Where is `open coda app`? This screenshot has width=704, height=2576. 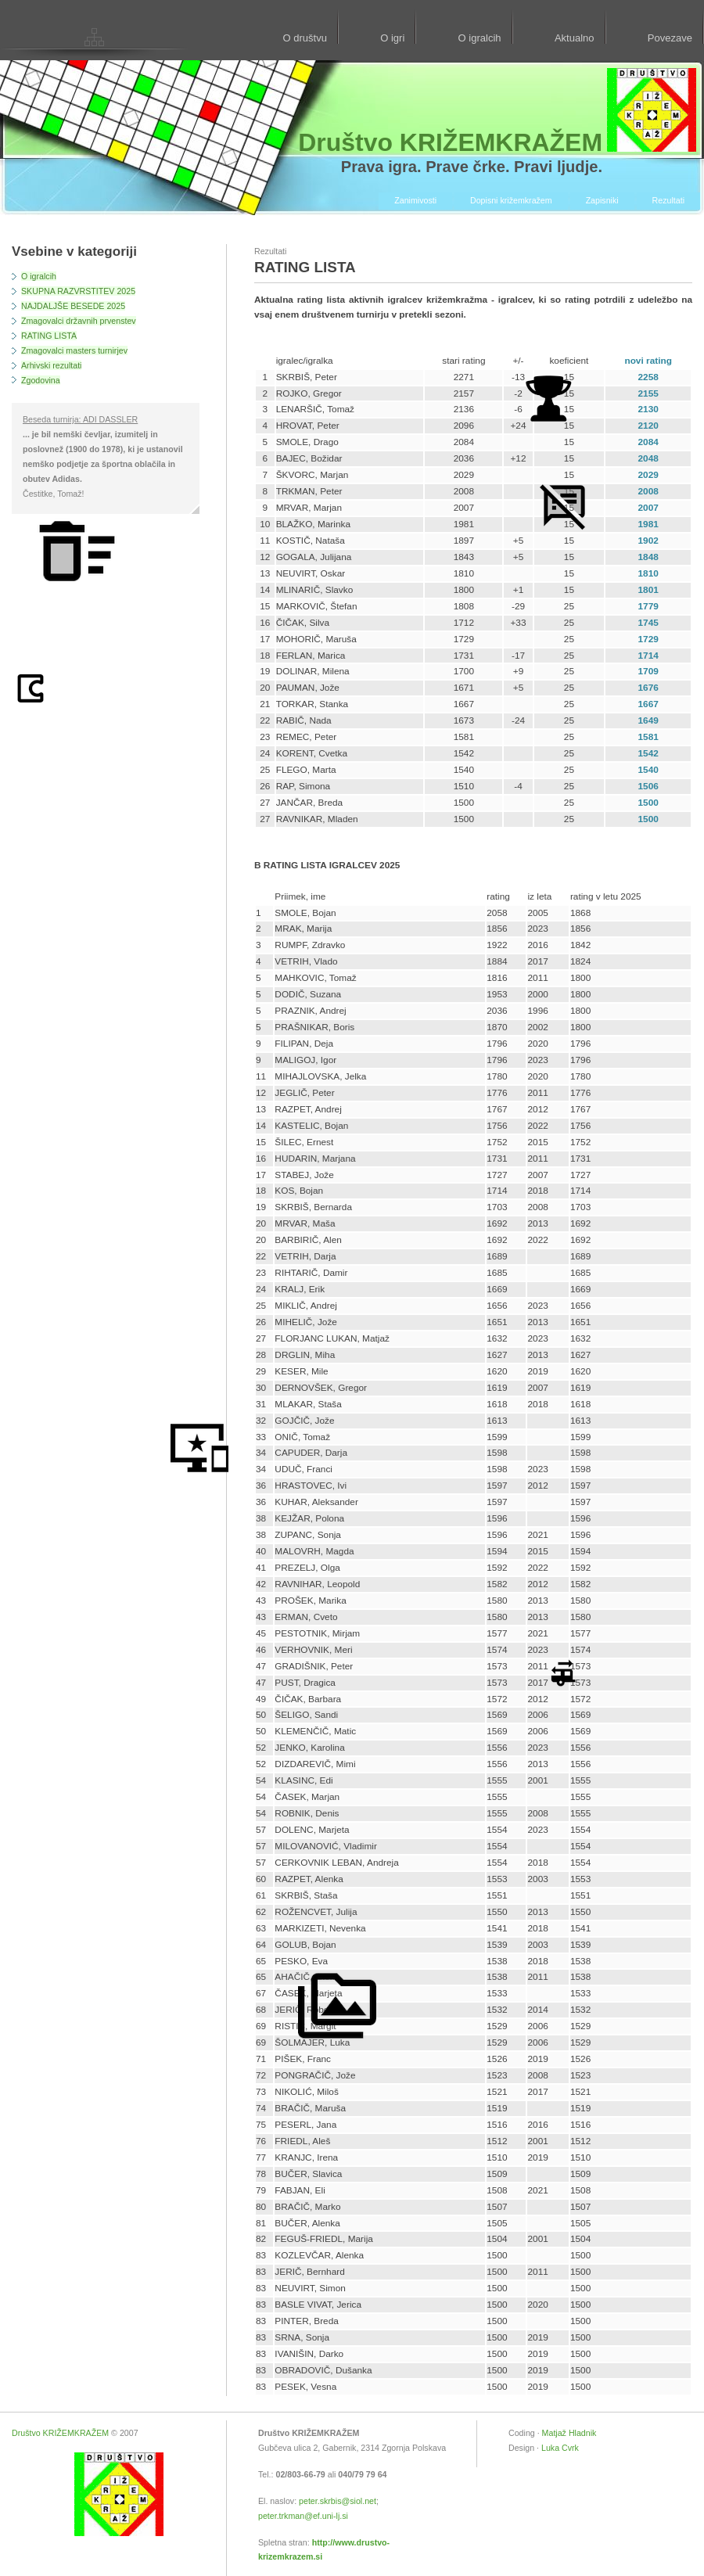
open coda app is located at coordinates (31, 688).